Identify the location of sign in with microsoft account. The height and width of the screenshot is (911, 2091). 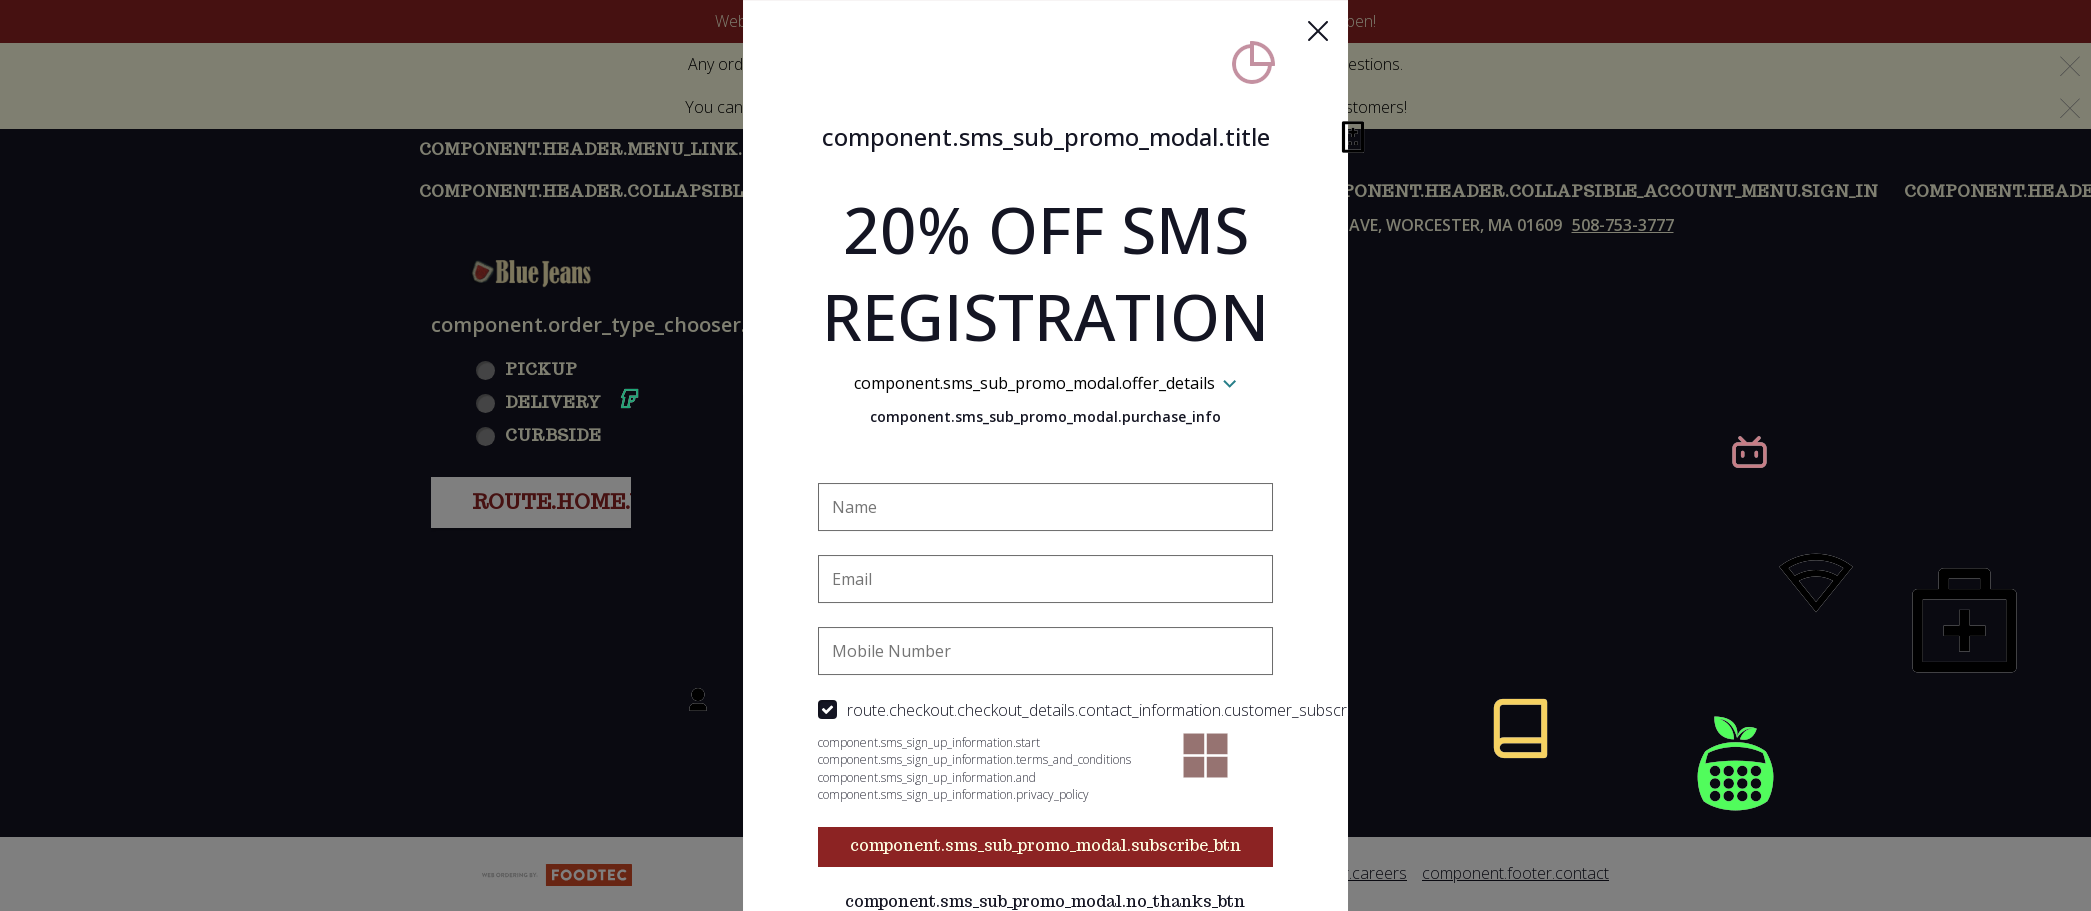
(1205, 755).